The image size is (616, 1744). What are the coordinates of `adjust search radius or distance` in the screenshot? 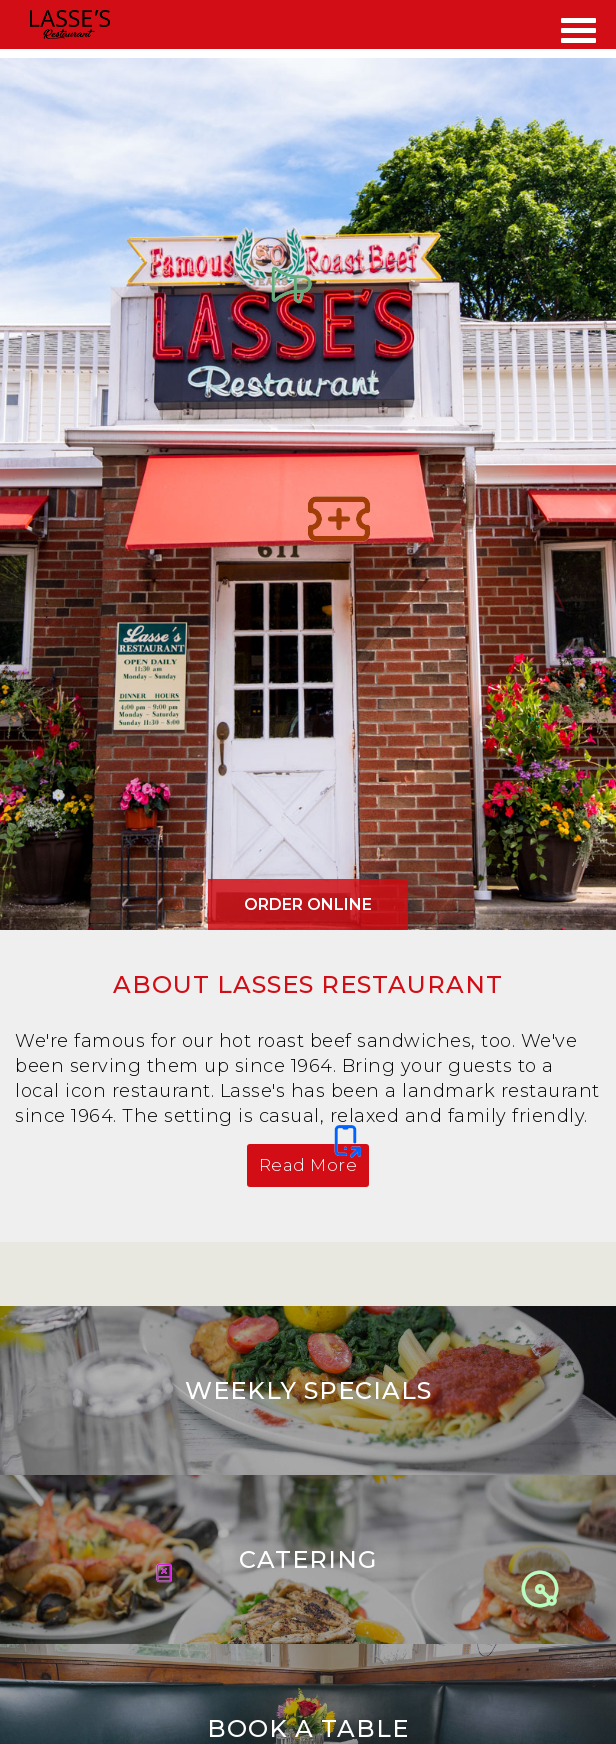 It's located at (540, 1589).